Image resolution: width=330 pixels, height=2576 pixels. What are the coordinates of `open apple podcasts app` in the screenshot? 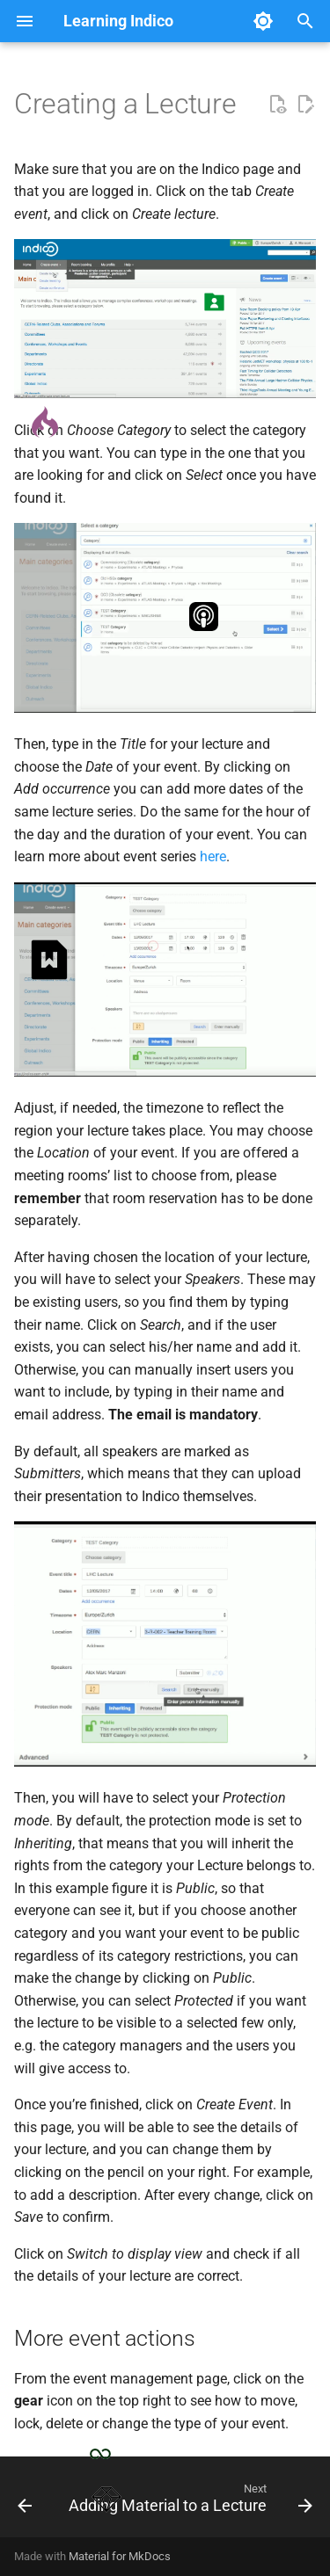 It's located at (203, 616).